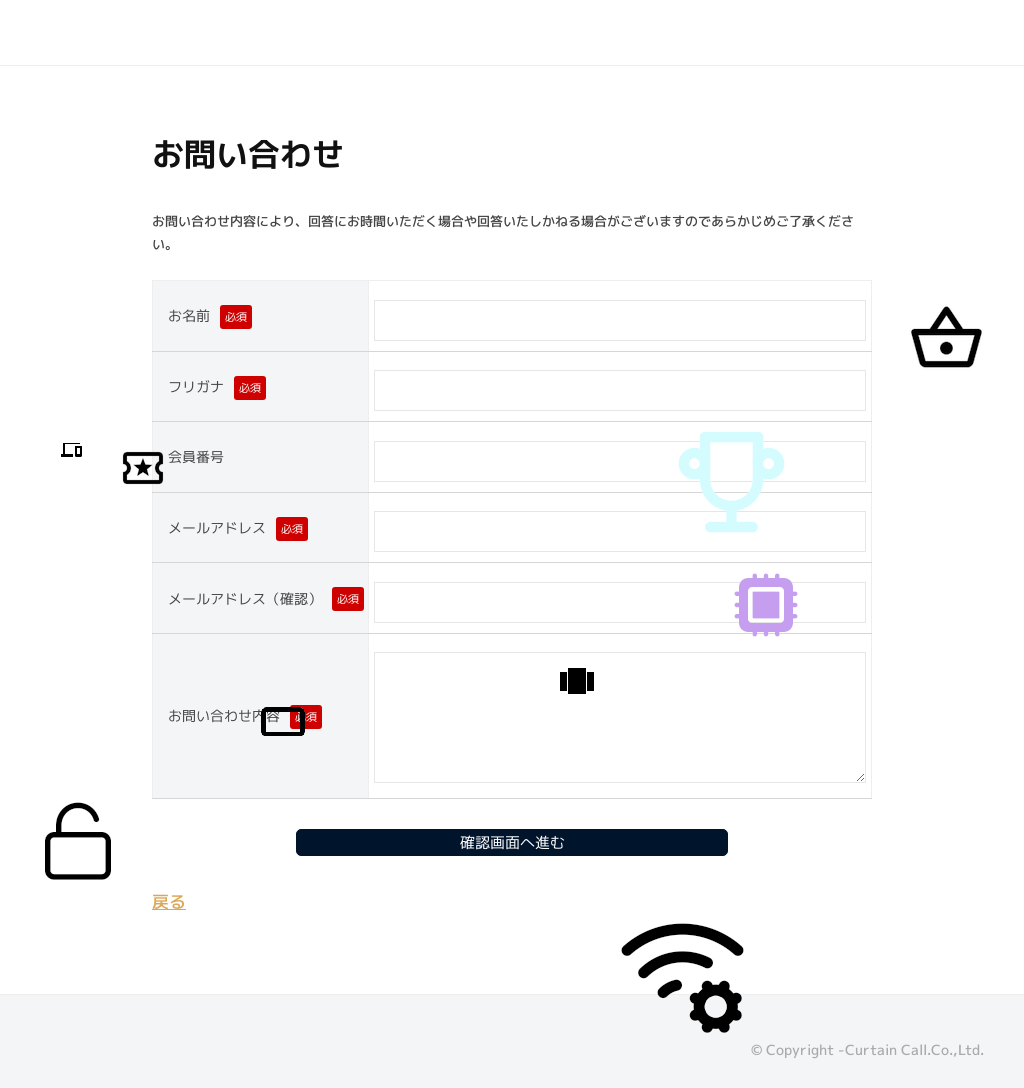 The width and height of the screenshot is (1024, 1088). I want to click on manage connected devices, so click(71, 449).